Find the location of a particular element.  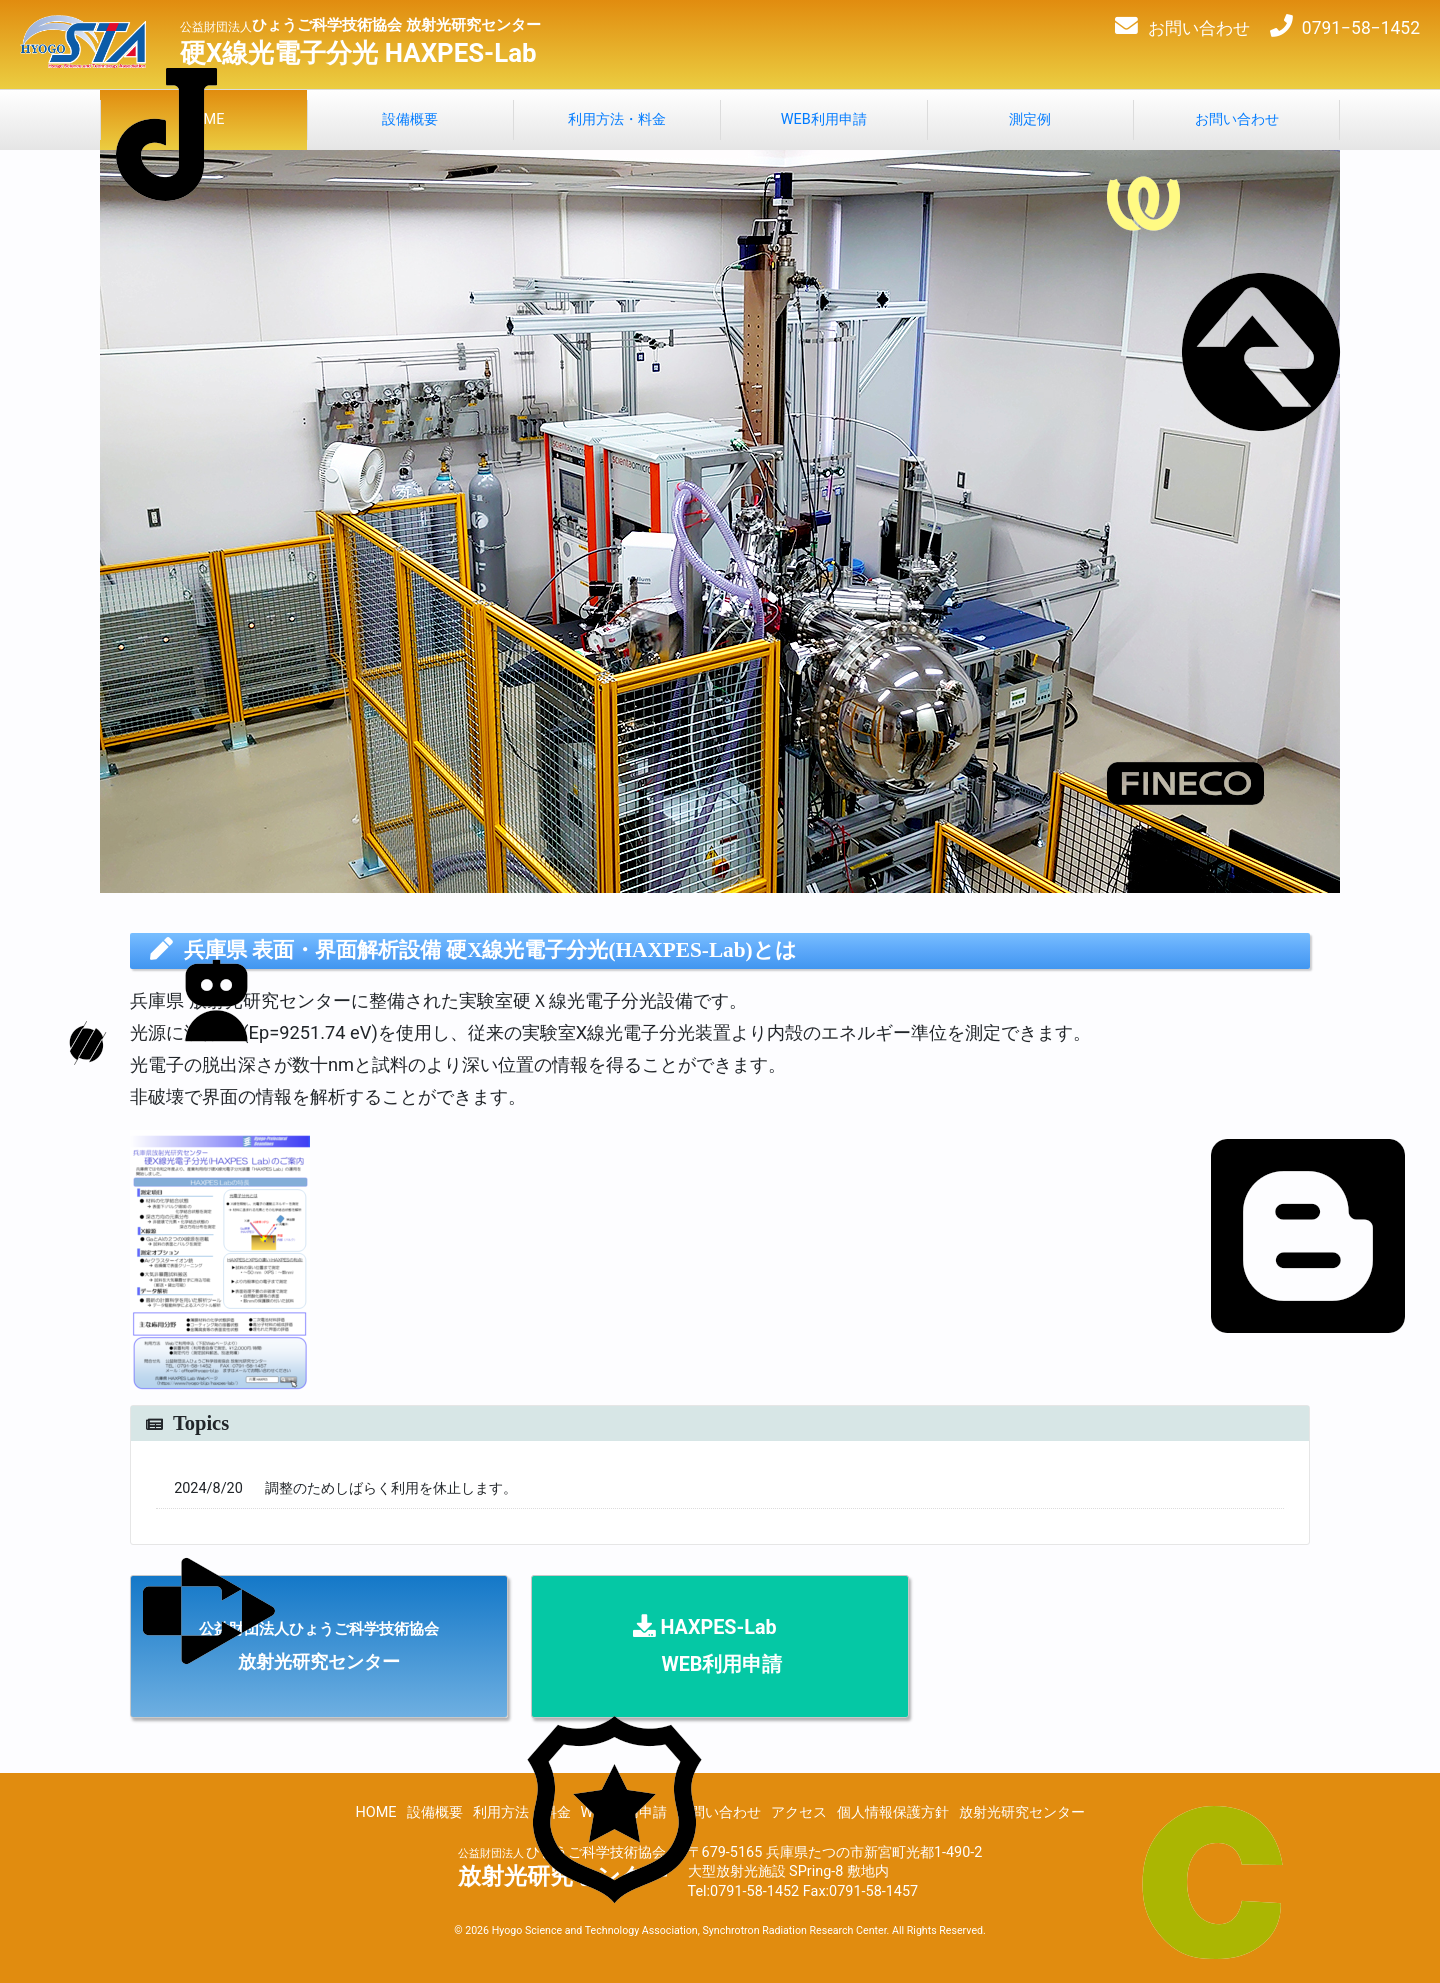

open Joplin note-taking app is located at coordinates (166, 134).